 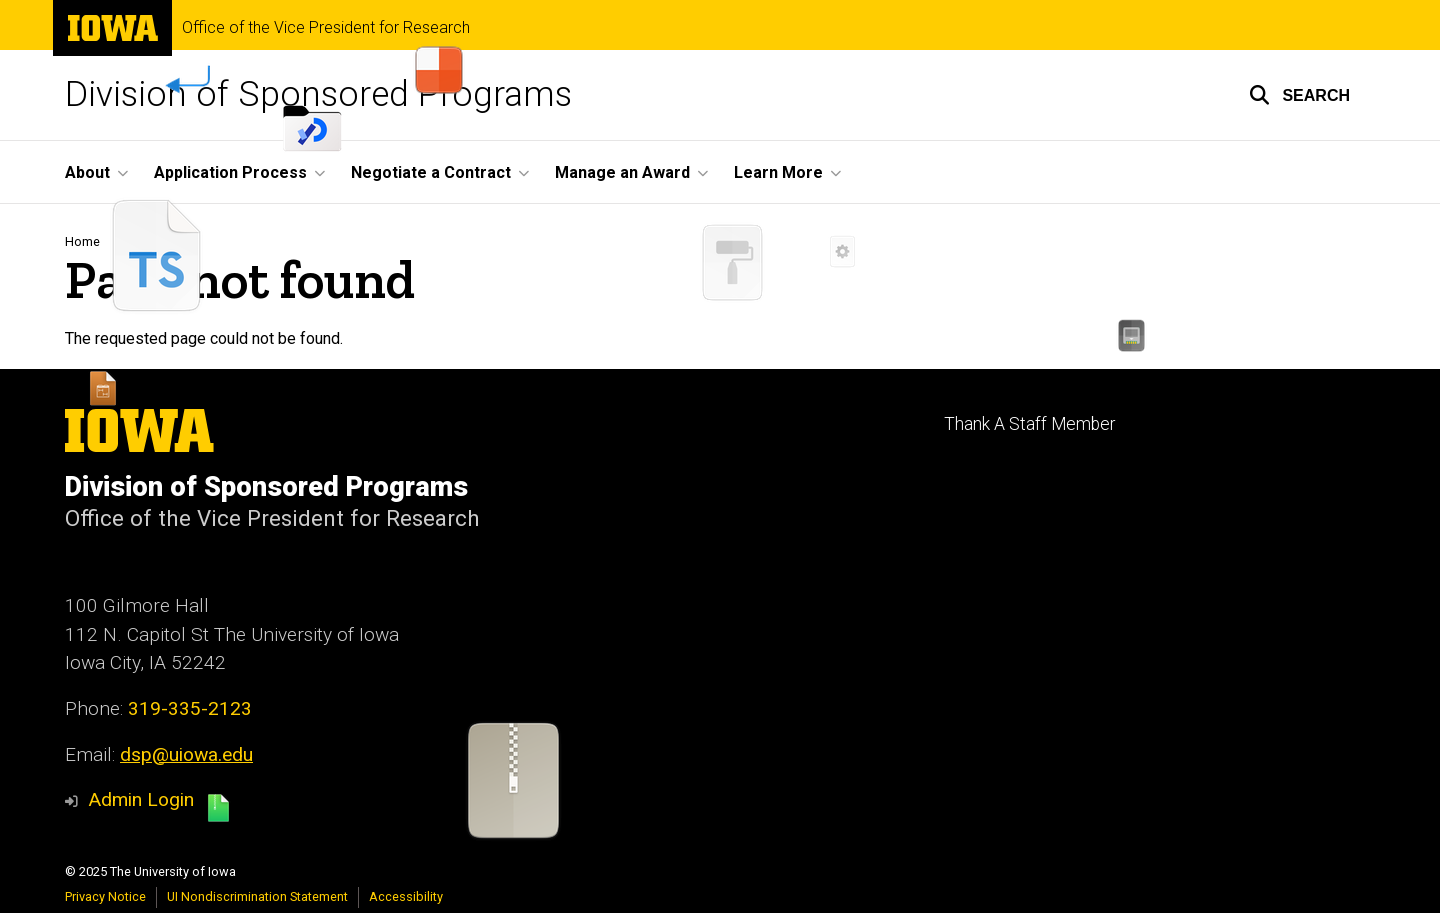 I want to click on a typescript source code file, so click(x=156, y=255).